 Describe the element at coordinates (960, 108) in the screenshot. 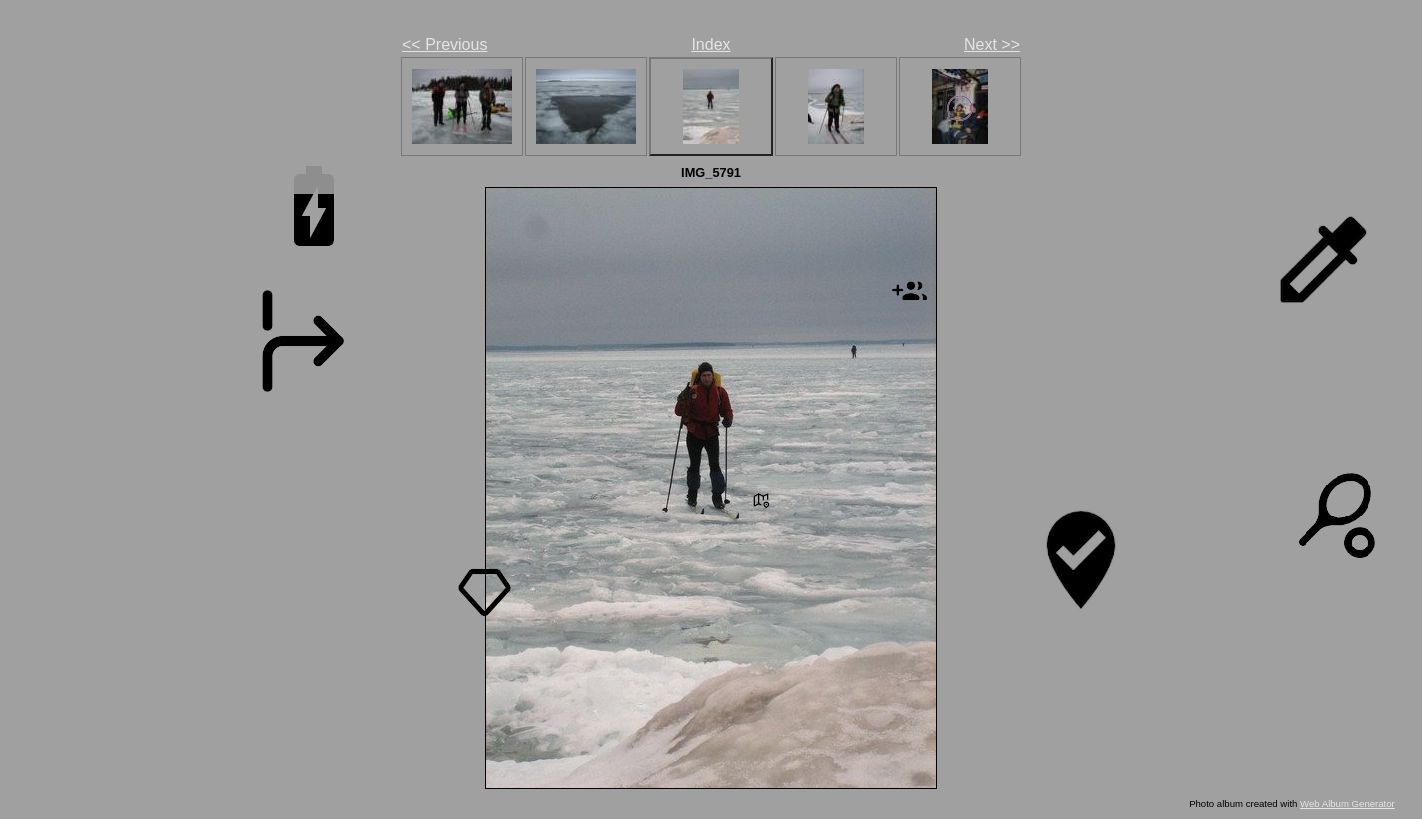

I see `open chat or messaging` at that location.